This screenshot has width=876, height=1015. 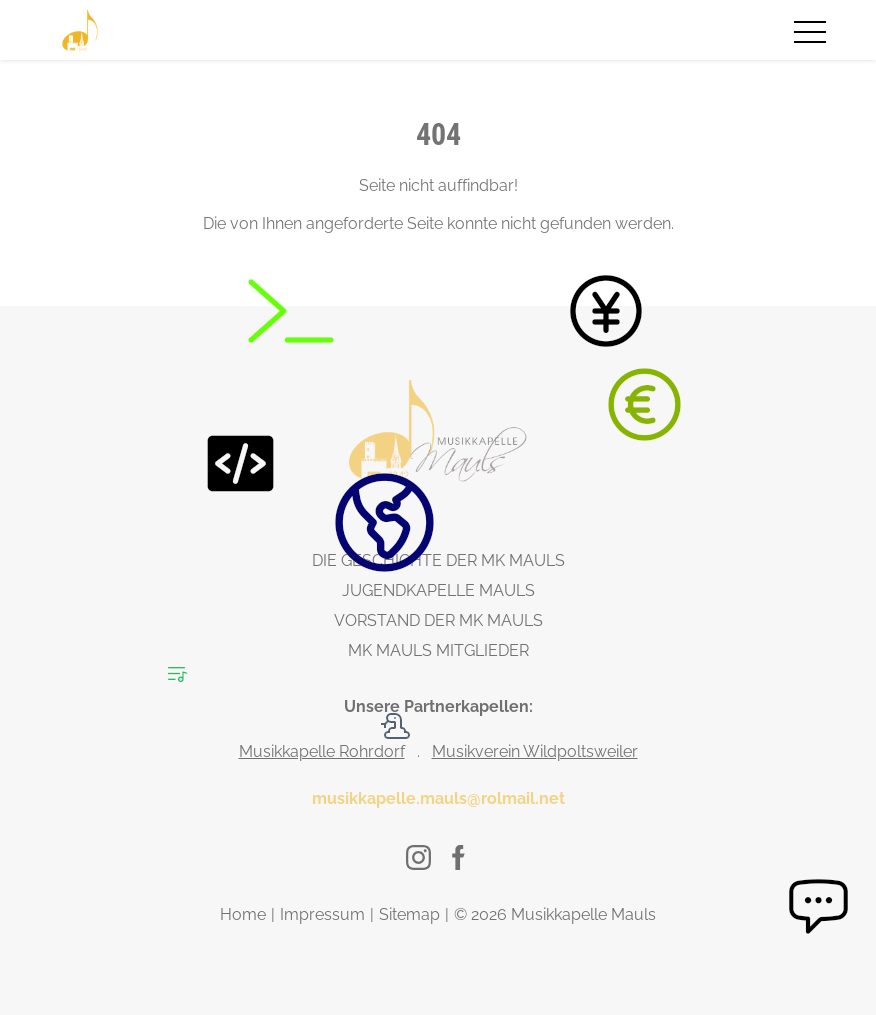 I want to click on view price in euros, so click(x=644, y=404).